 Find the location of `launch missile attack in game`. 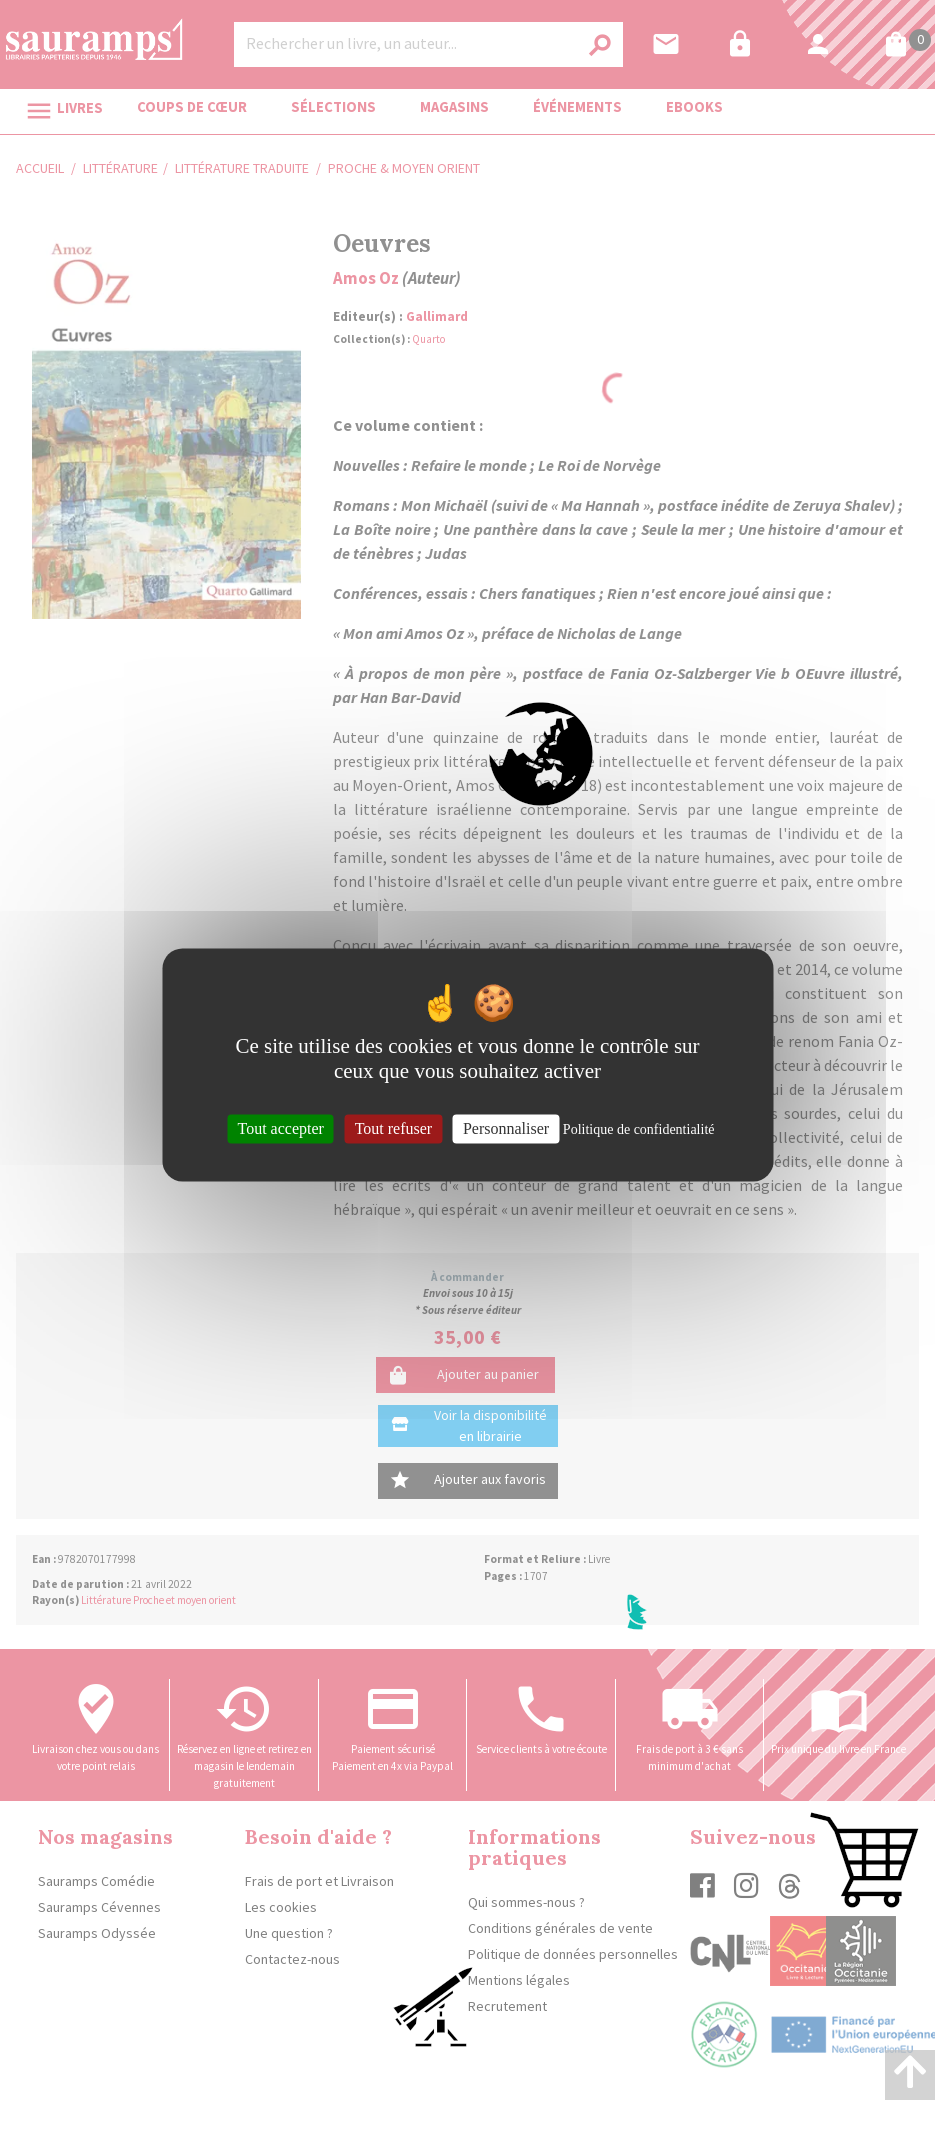

launch missile attack in game is located at coordinates (433, 2007).